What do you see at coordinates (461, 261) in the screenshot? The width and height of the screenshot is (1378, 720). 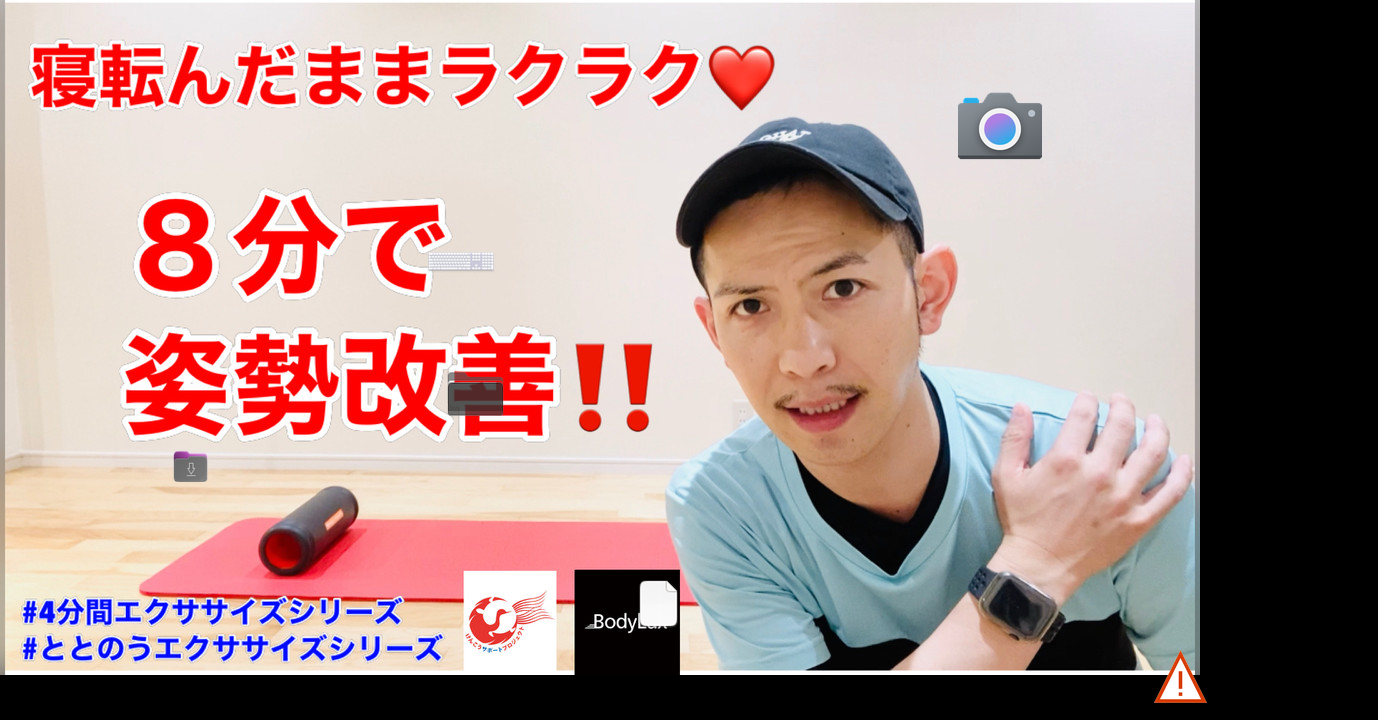 I see `connect a bluetooth keyboard` at bounding box center [461, 261].